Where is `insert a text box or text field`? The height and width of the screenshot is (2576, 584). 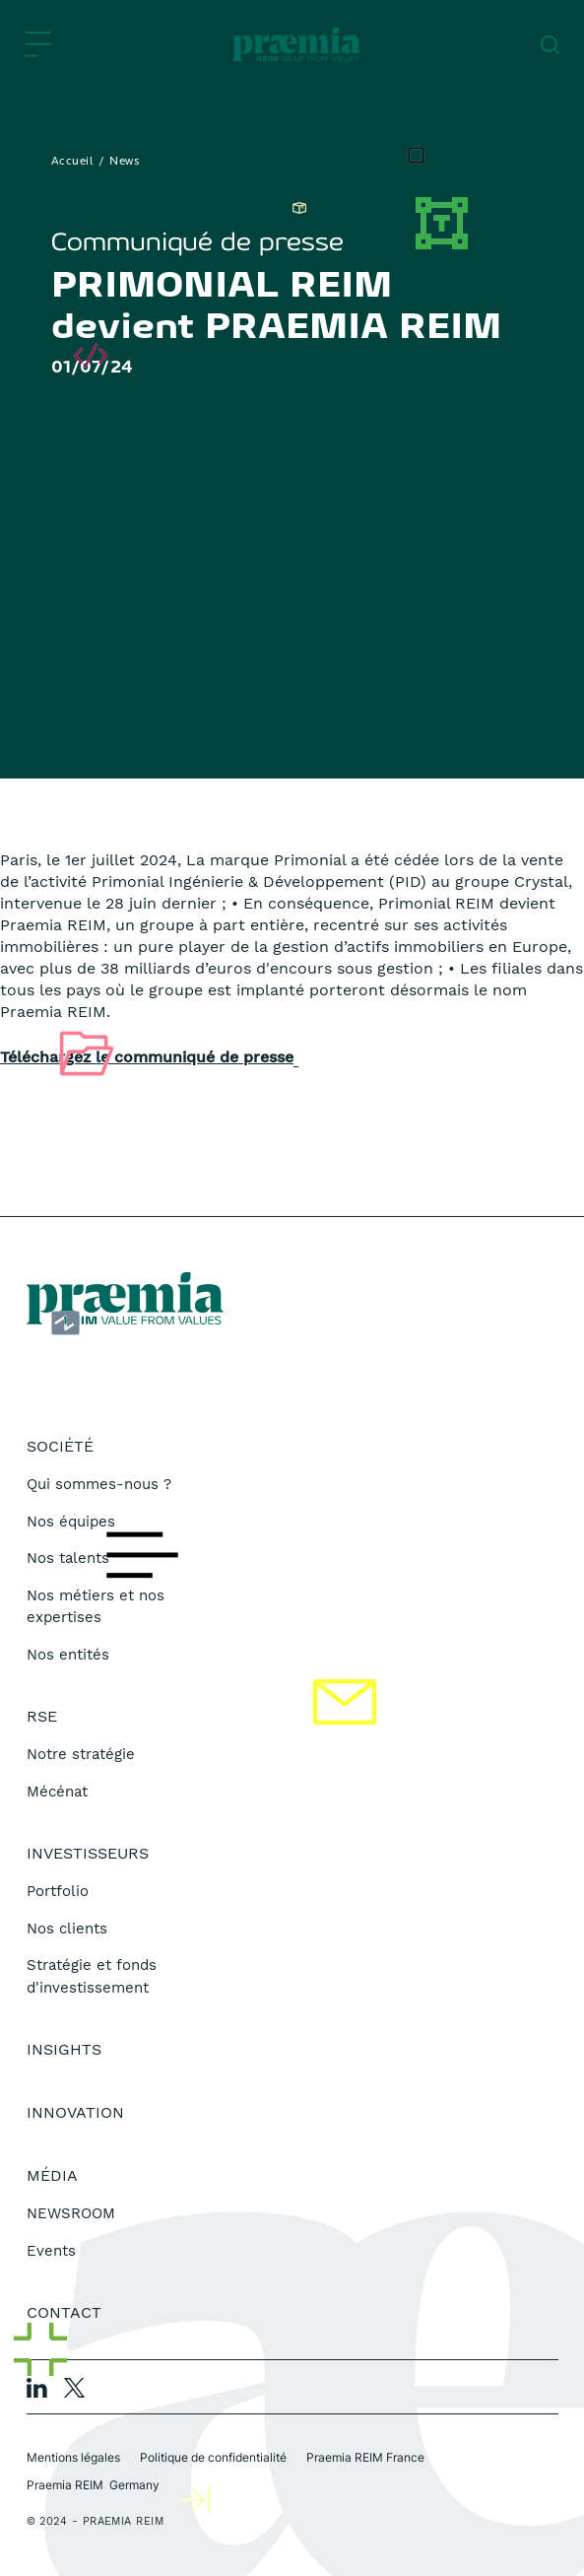
insert a text box or text field is located at coordinates (441, 223).